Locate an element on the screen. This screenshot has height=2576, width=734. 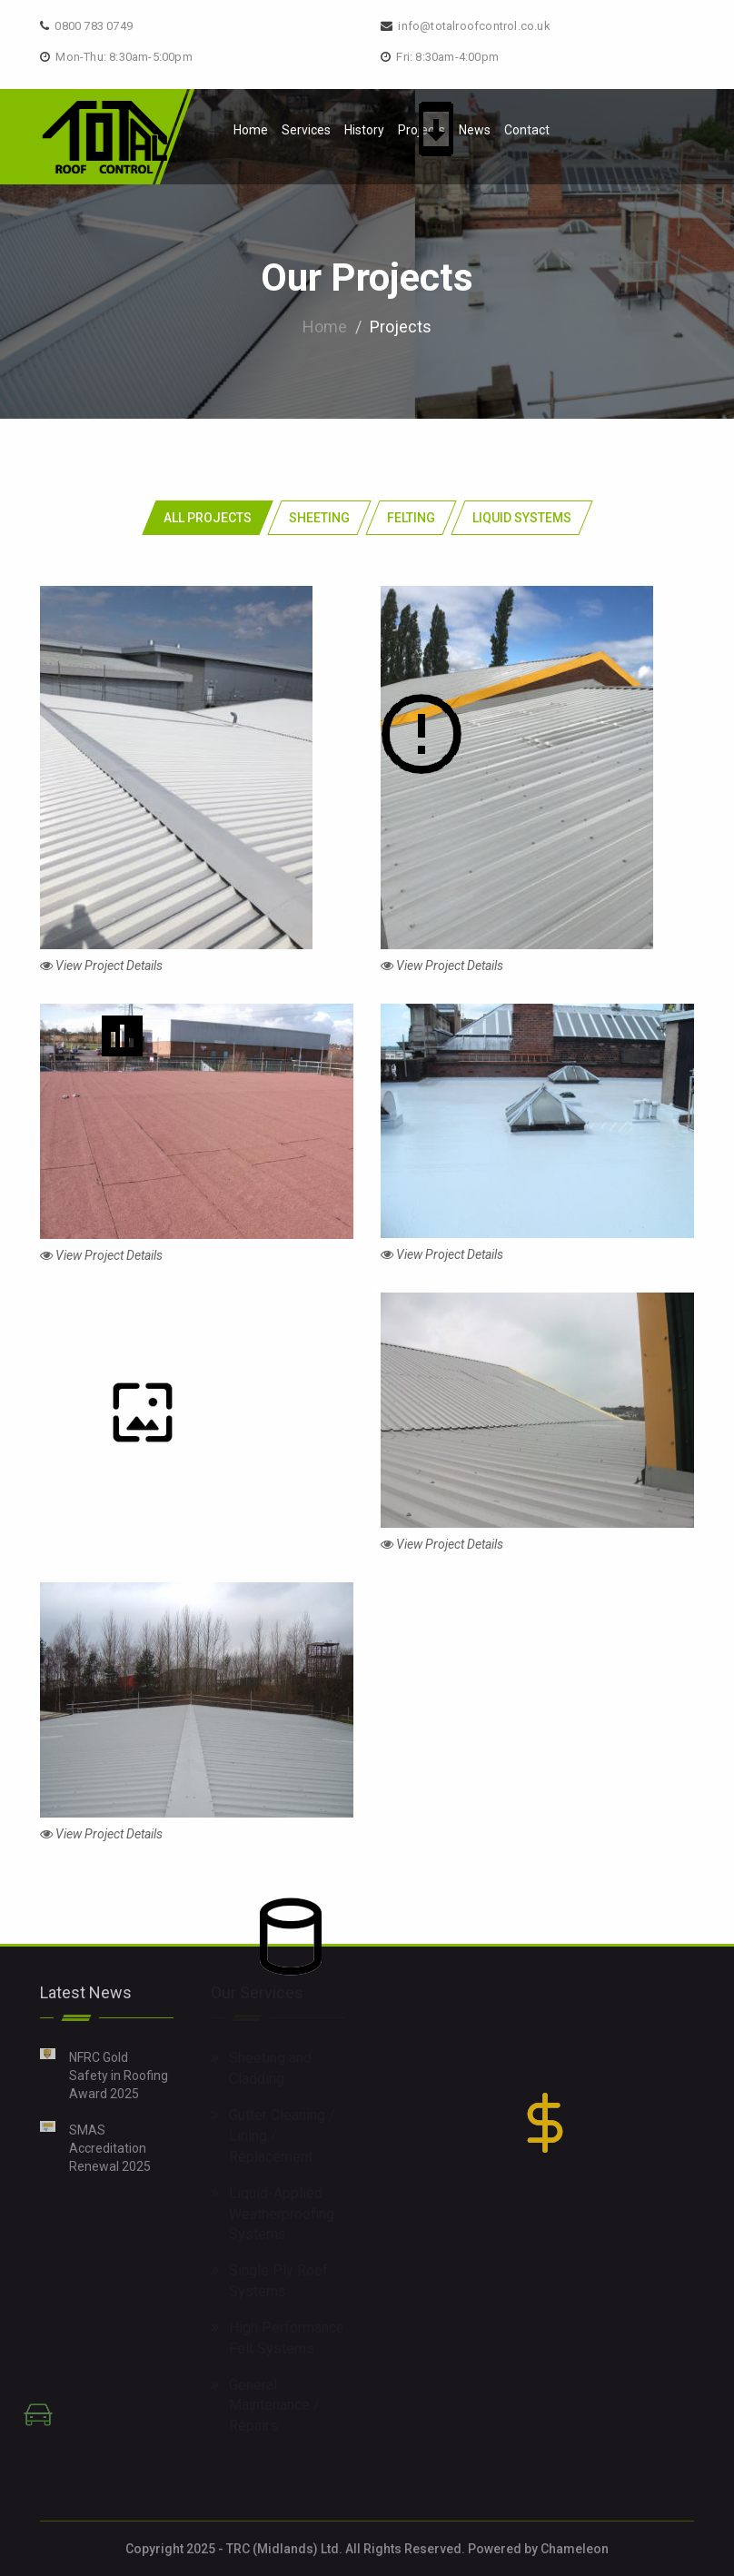
view payment or pricing details is located at coordinates (545, 2123).